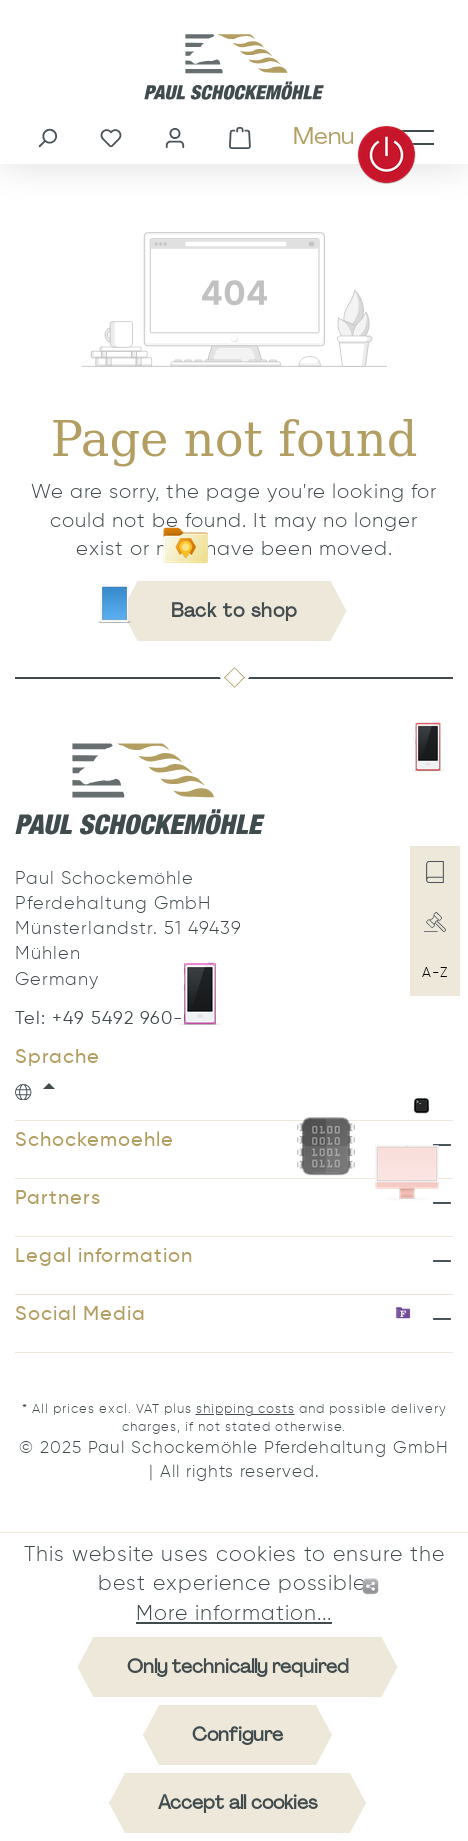 The height and width of the screenshot is (1841, 468). Describe the element at coordinates (370, 1586) in the screenshot. I see `access sharing and network preferences` at that location.